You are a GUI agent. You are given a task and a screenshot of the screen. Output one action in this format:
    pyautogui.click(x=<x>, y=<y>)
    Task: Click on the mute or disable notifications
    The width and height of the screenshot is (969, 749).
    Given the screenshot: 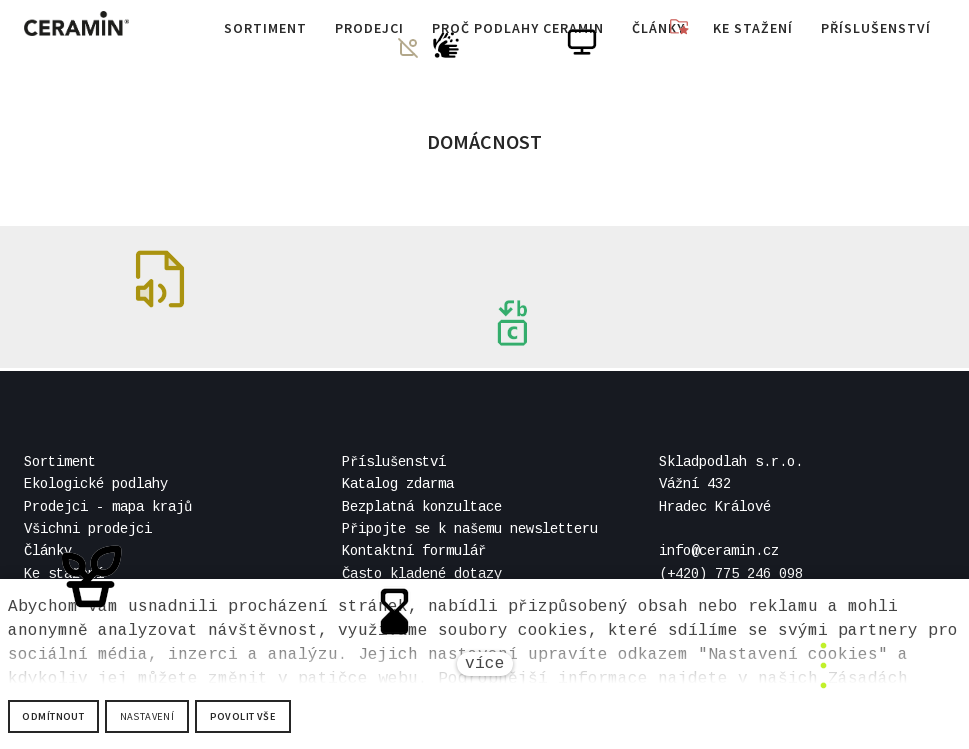 What is the action you would take?
    pyautogui.click(x=408, y=48)
    